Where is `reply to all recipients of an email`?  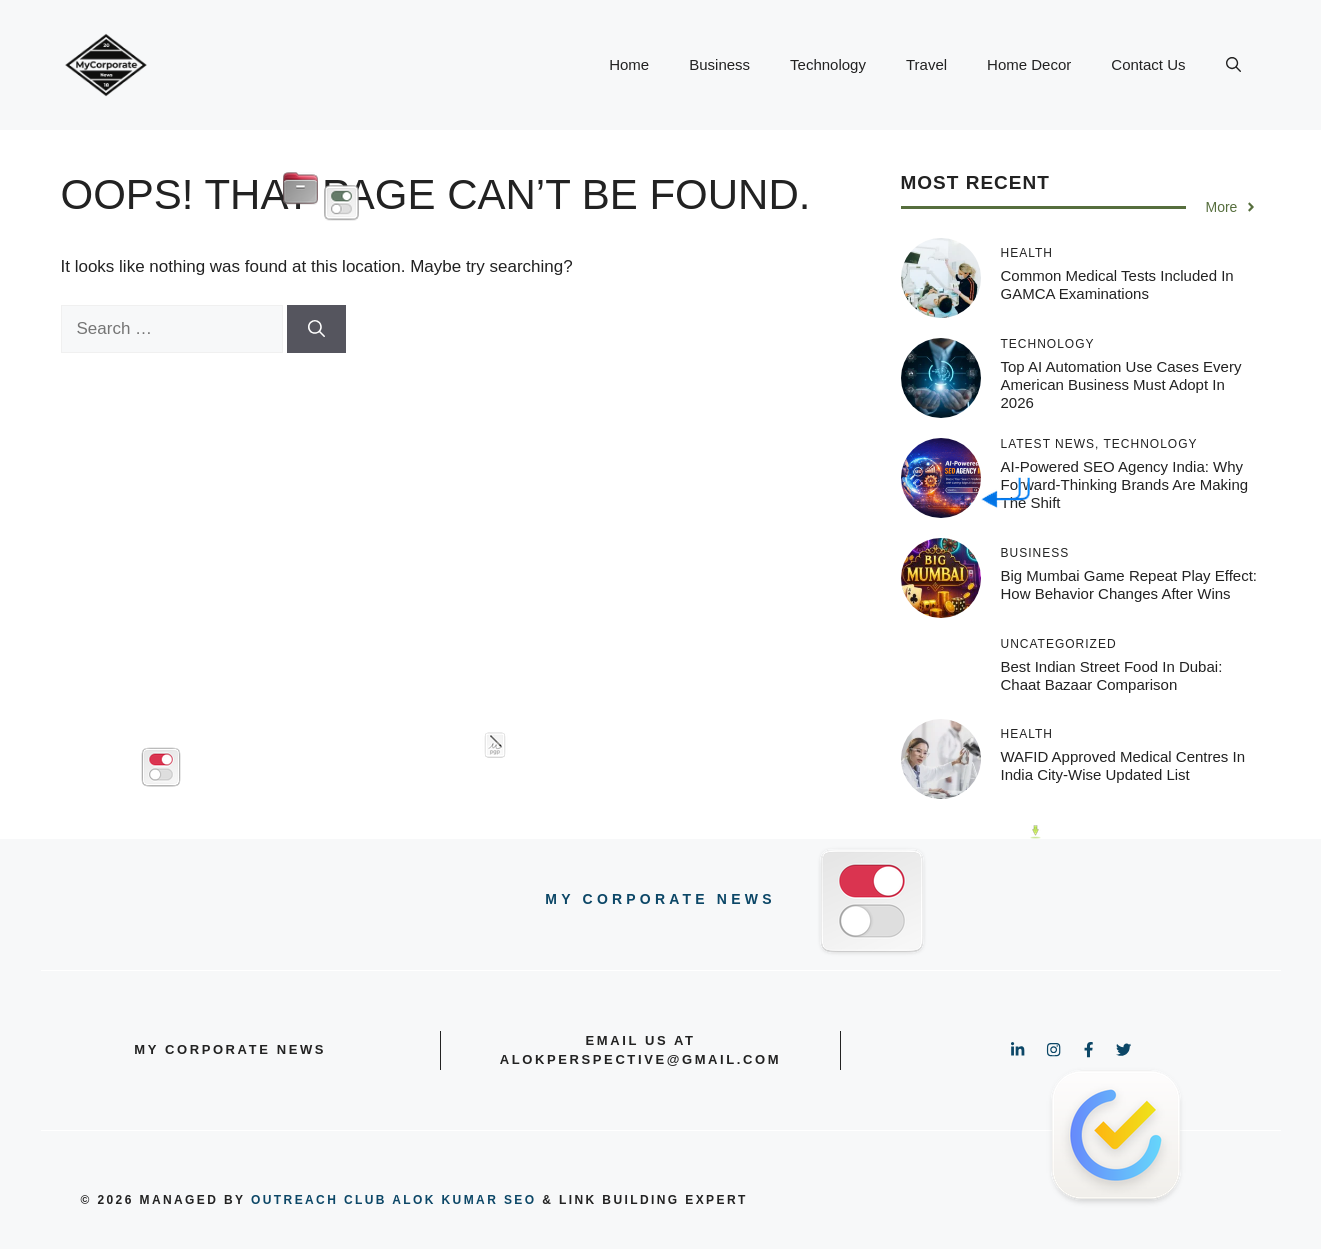 reply to all recipients of an email is located at coordinates (1005, 489).